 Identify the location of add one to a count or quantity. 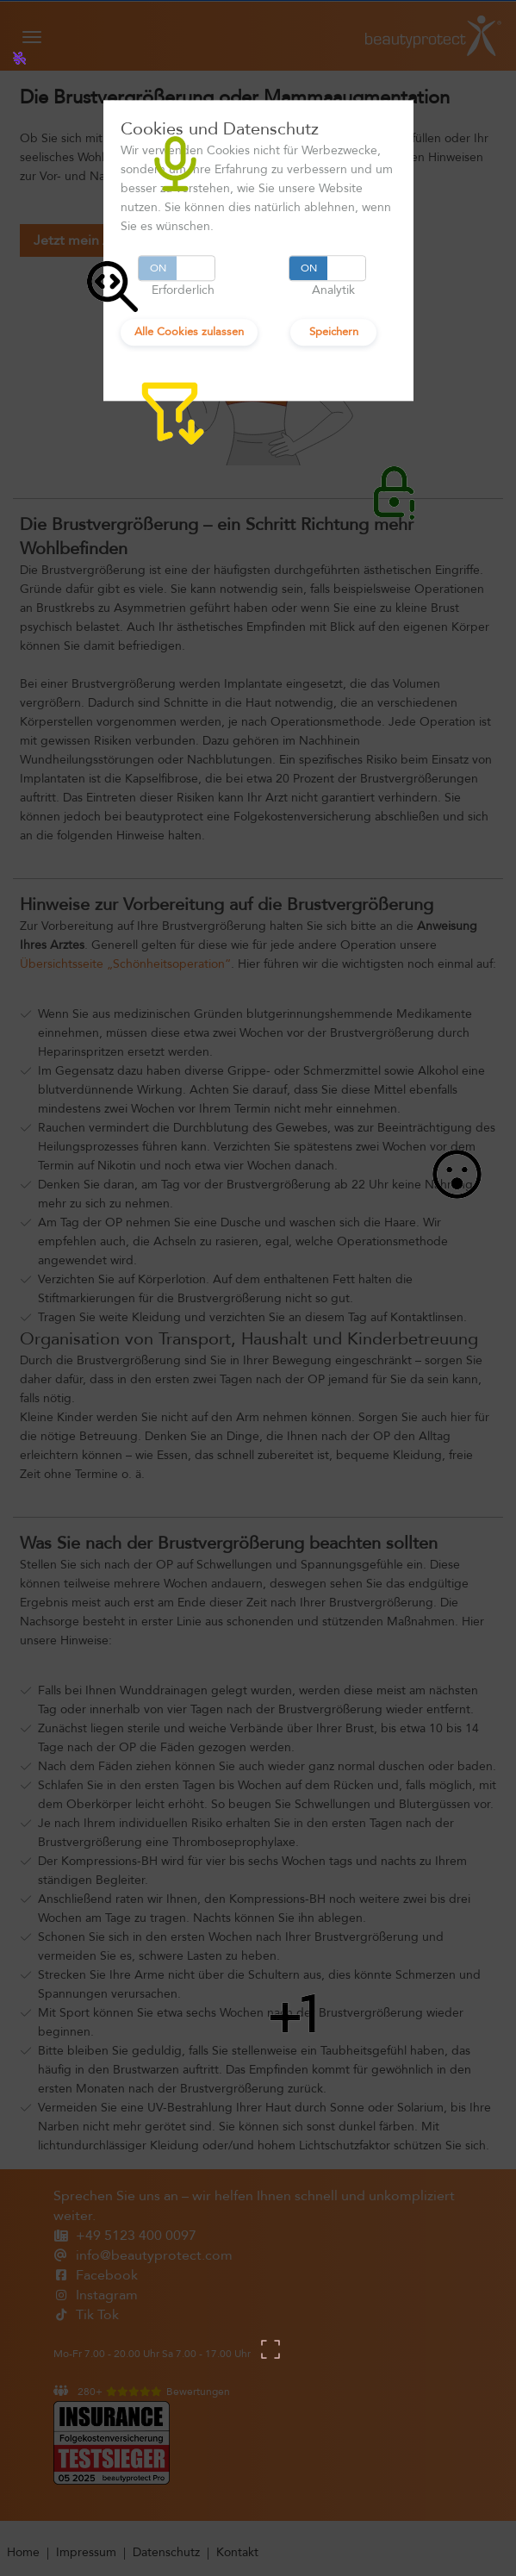
(294, 2014).